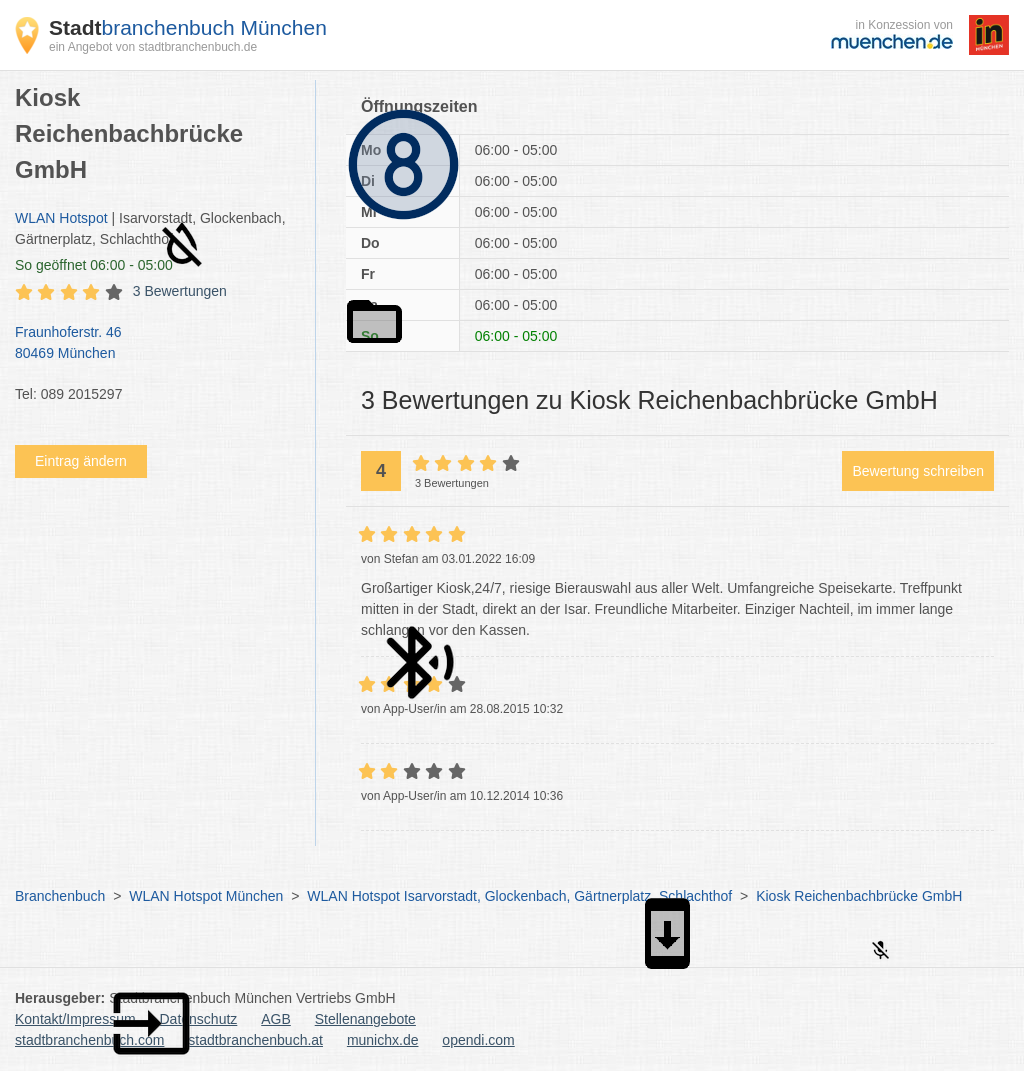 The width and height of the screenshot is (1024, 1071). What do you see at coordinates (419, 662) in the screenshot?
I see `bluetooth audio device connected` at bounding box center [419, 662].